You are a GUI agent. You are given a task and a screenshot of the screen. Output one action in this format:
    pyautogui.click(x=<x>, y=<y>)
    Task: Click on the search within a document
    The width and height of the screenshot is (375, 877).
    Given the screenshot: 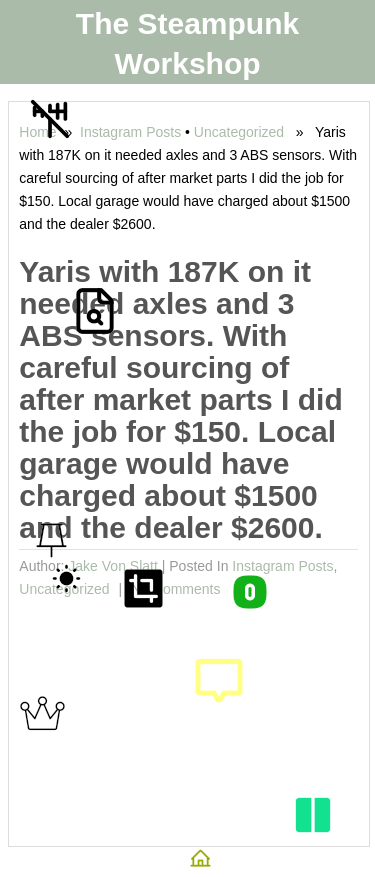 What is the action you would take?
    pyautogui.click(x=95, y=311)
    